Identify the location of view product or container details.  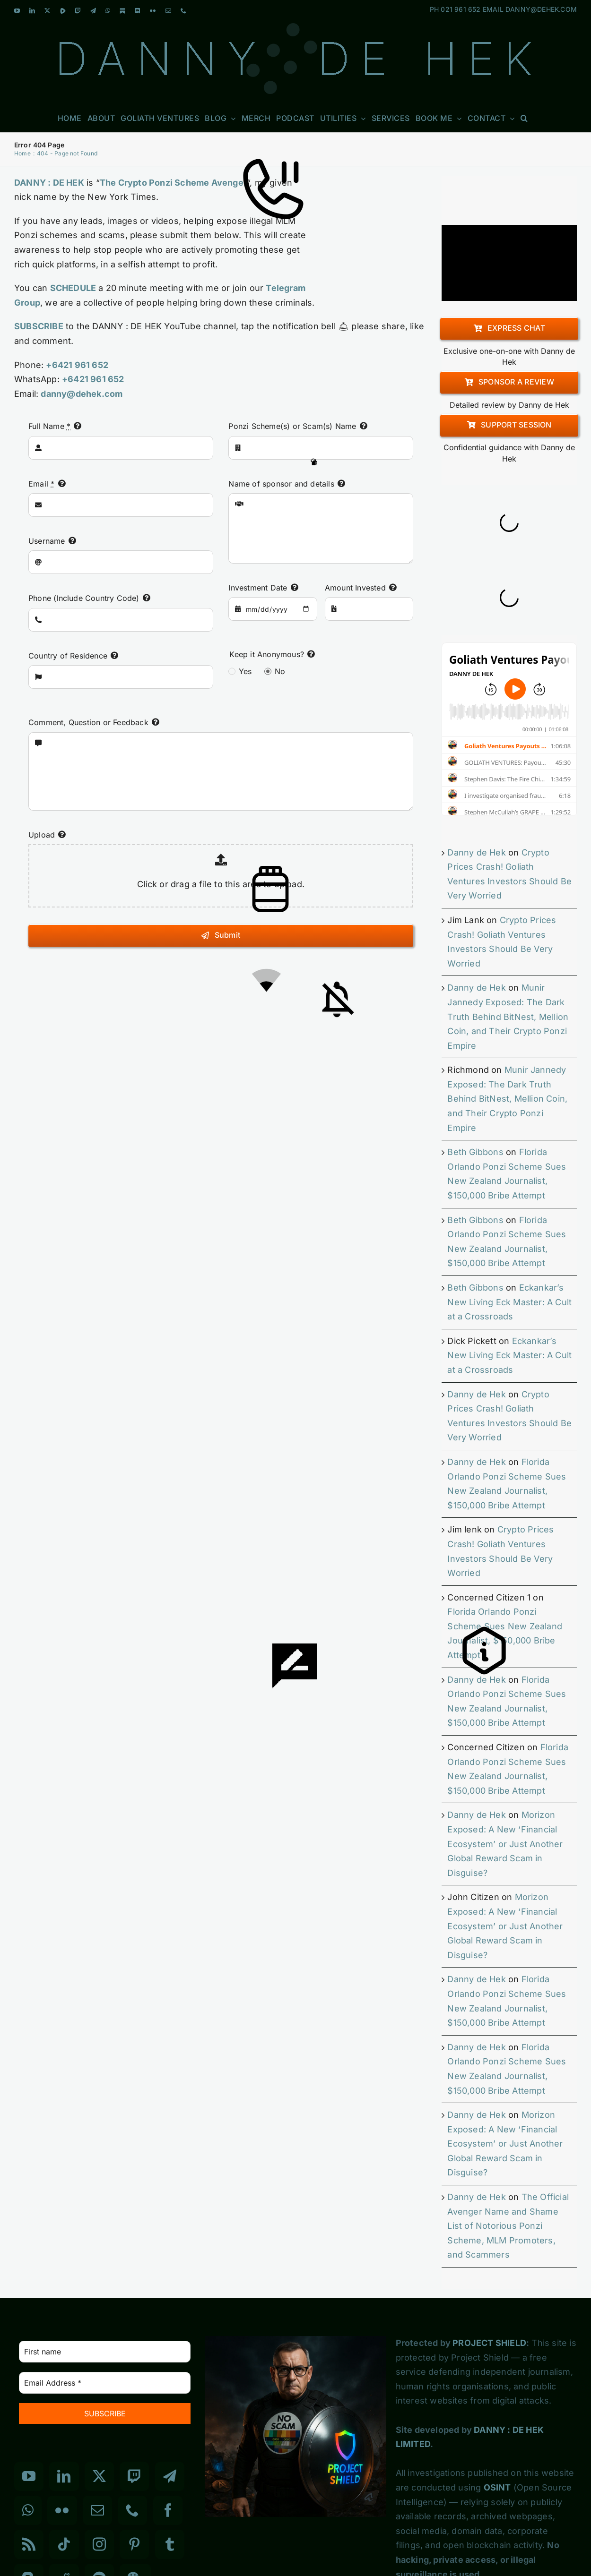
(270, 889).